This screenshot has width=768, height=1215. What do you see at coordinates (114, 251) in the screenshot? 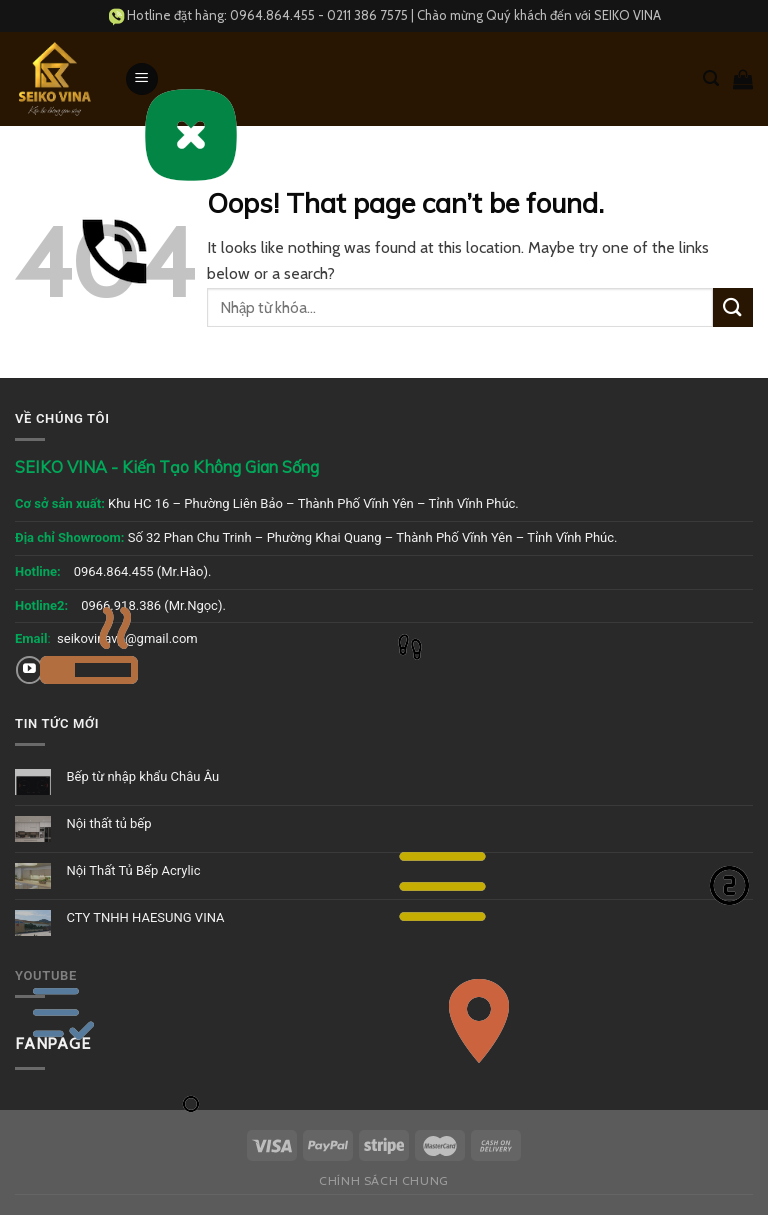
I see `indicates an active phone call in progress` at bounding box center [114, 251].